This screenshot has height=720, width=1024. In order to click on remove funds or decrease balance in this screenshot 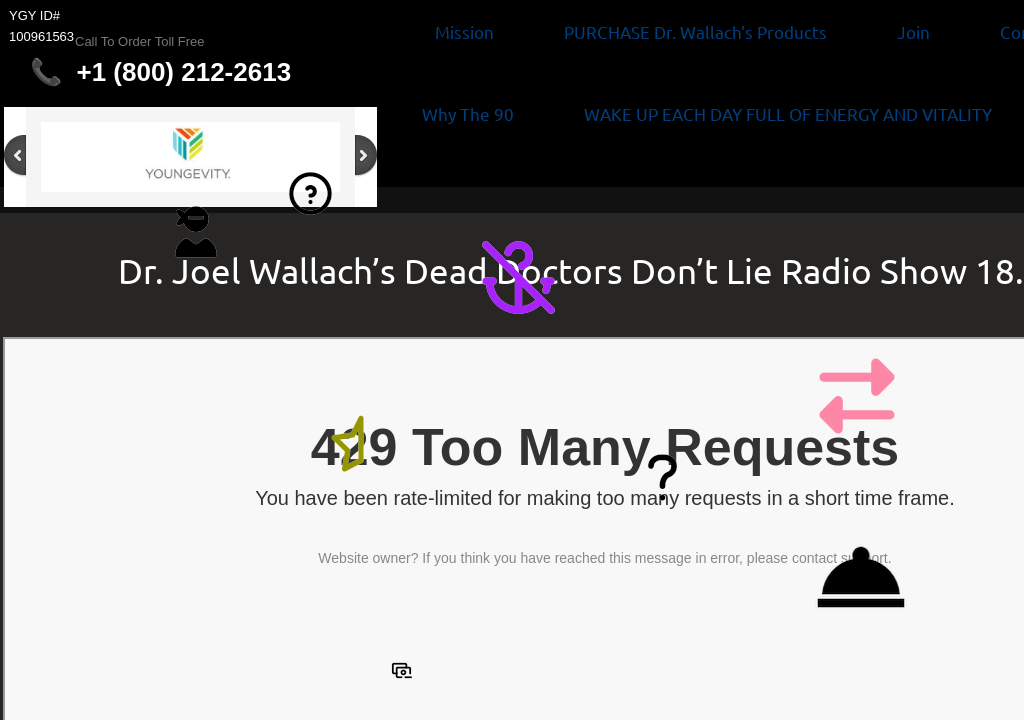, I will do `click(401, 670)`.